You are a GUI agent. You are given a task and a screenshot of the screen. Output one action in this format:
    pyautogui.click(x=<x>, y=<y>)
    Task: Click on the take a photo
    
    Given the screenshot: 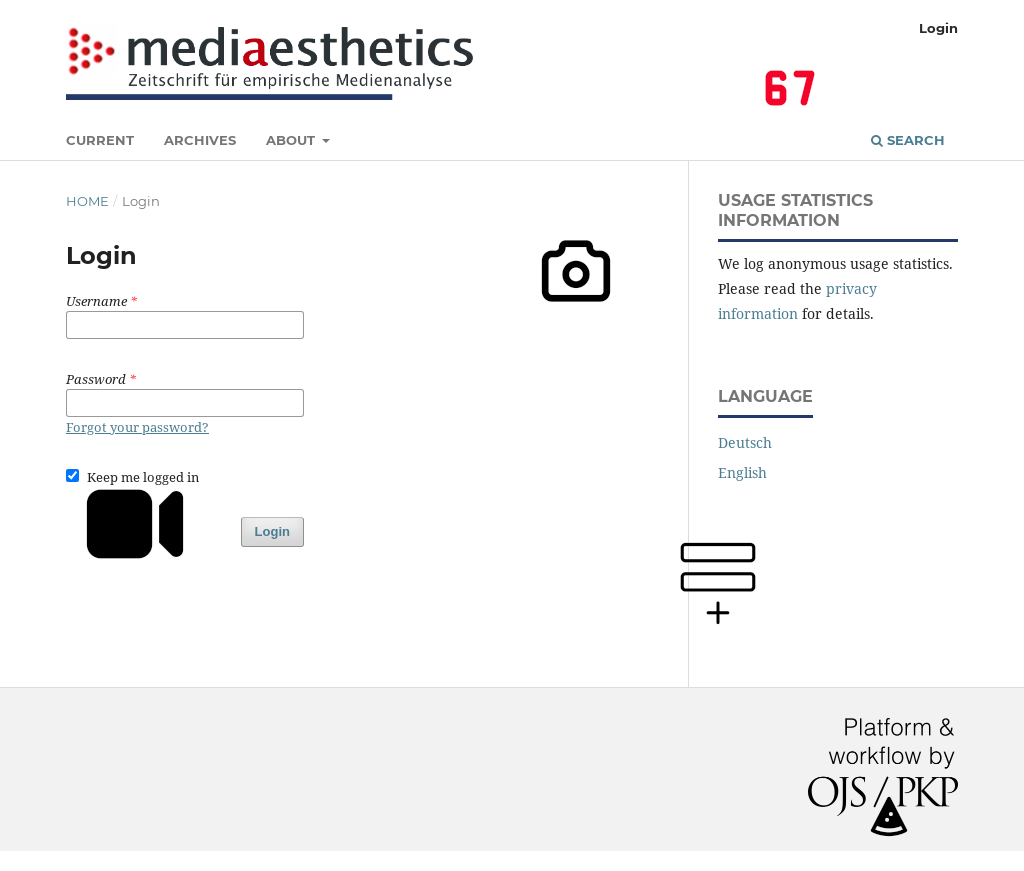 What is the action you would take?
    pyautogui.click(x=576, y=271)
    